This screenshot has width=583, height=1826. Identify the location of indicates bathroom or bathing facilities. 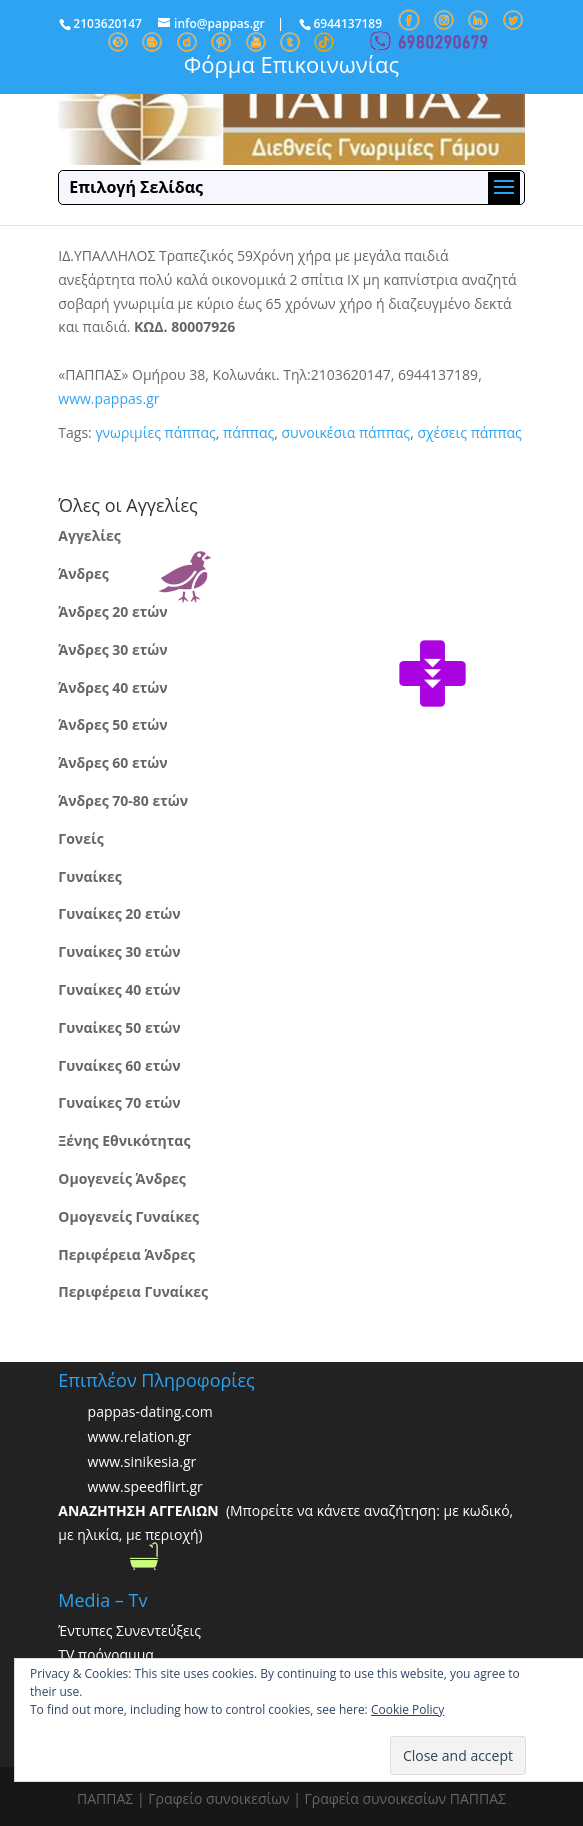
(144, 1556).